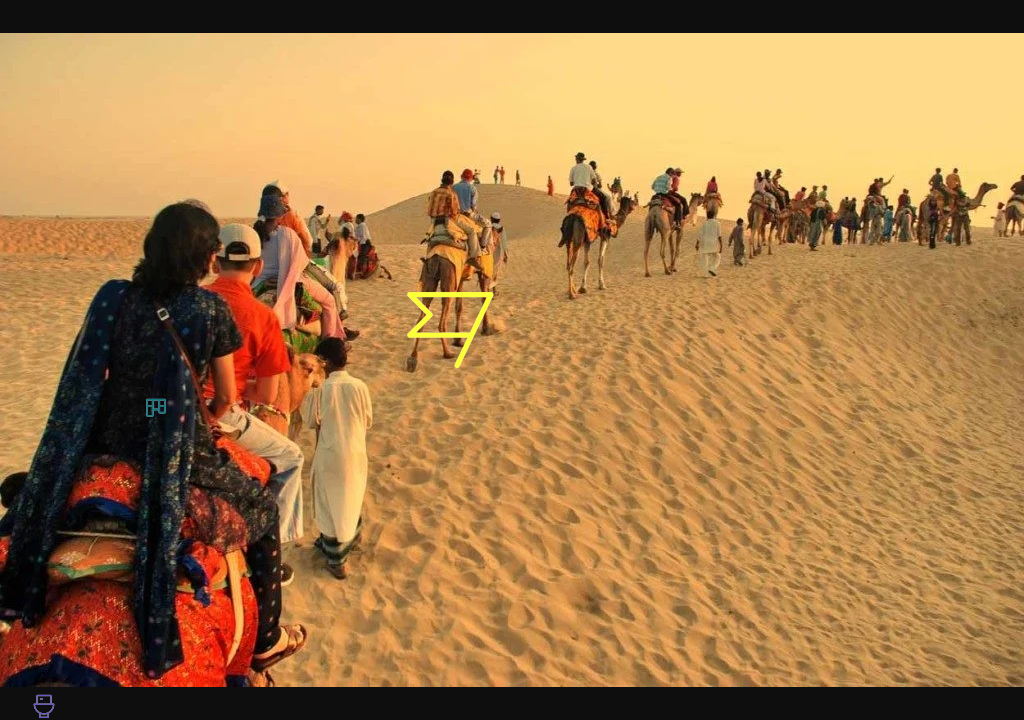  What do you see at coordinates (44, 706) in the screenshot?
I see `indicates restroom or bathroom location` at bounding box center [44, 706].